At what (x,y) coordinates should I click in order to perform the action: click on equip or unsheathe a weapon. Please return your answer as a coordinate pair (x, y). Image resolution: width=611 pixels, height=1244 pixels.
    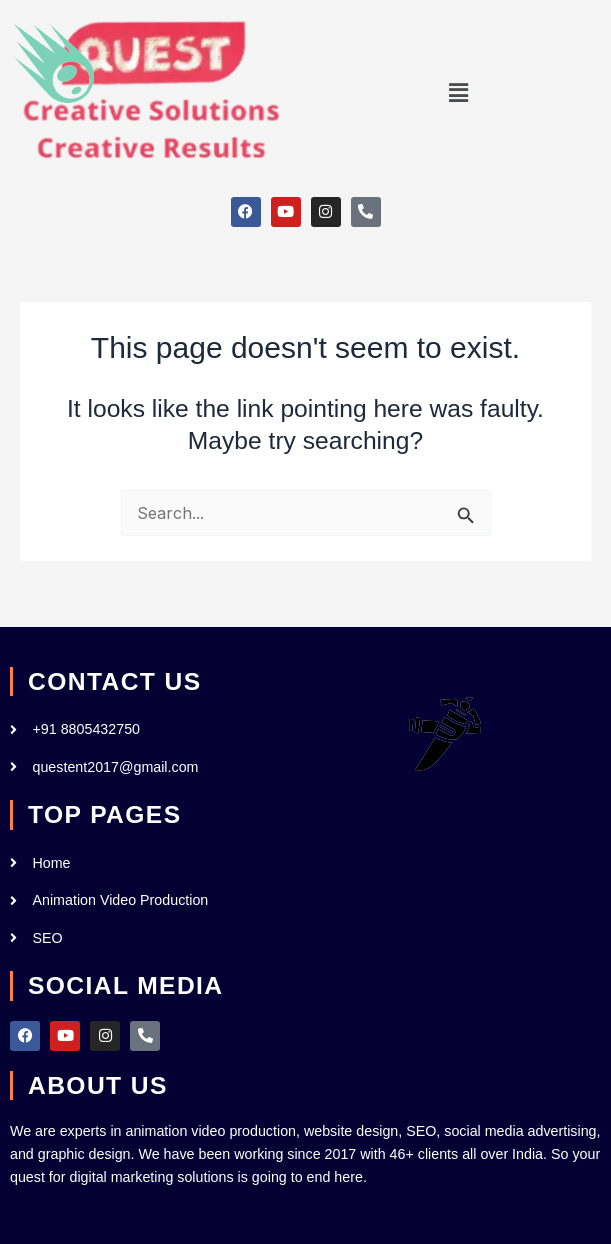
    Looking at the image, I should click on (445, 734).